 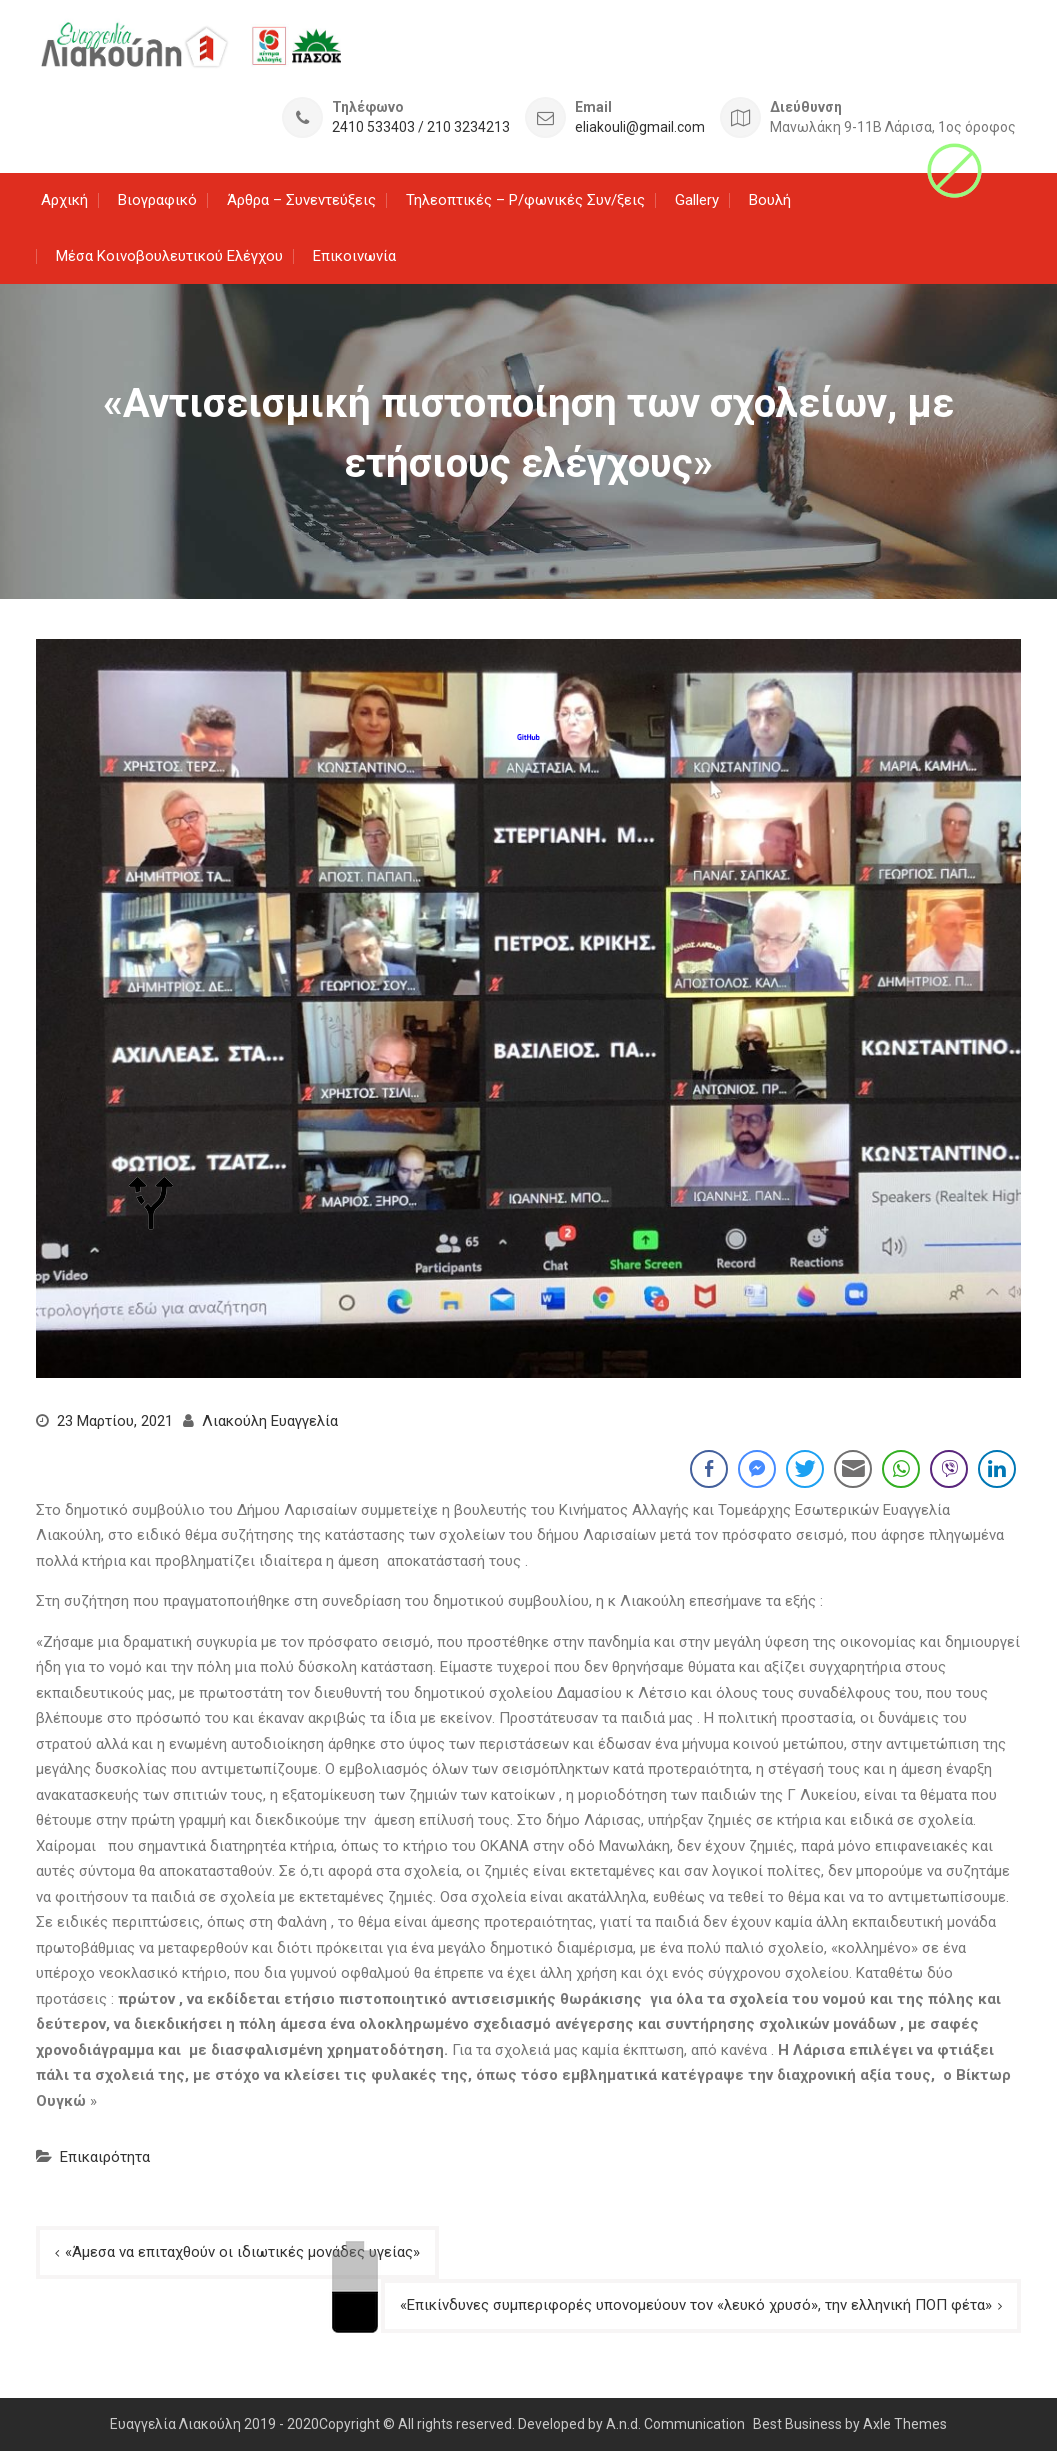 What do you see at coordinates (151, 1203) in the screenshot?
I see `view alternative routes` at bounding box center [151, 1203].